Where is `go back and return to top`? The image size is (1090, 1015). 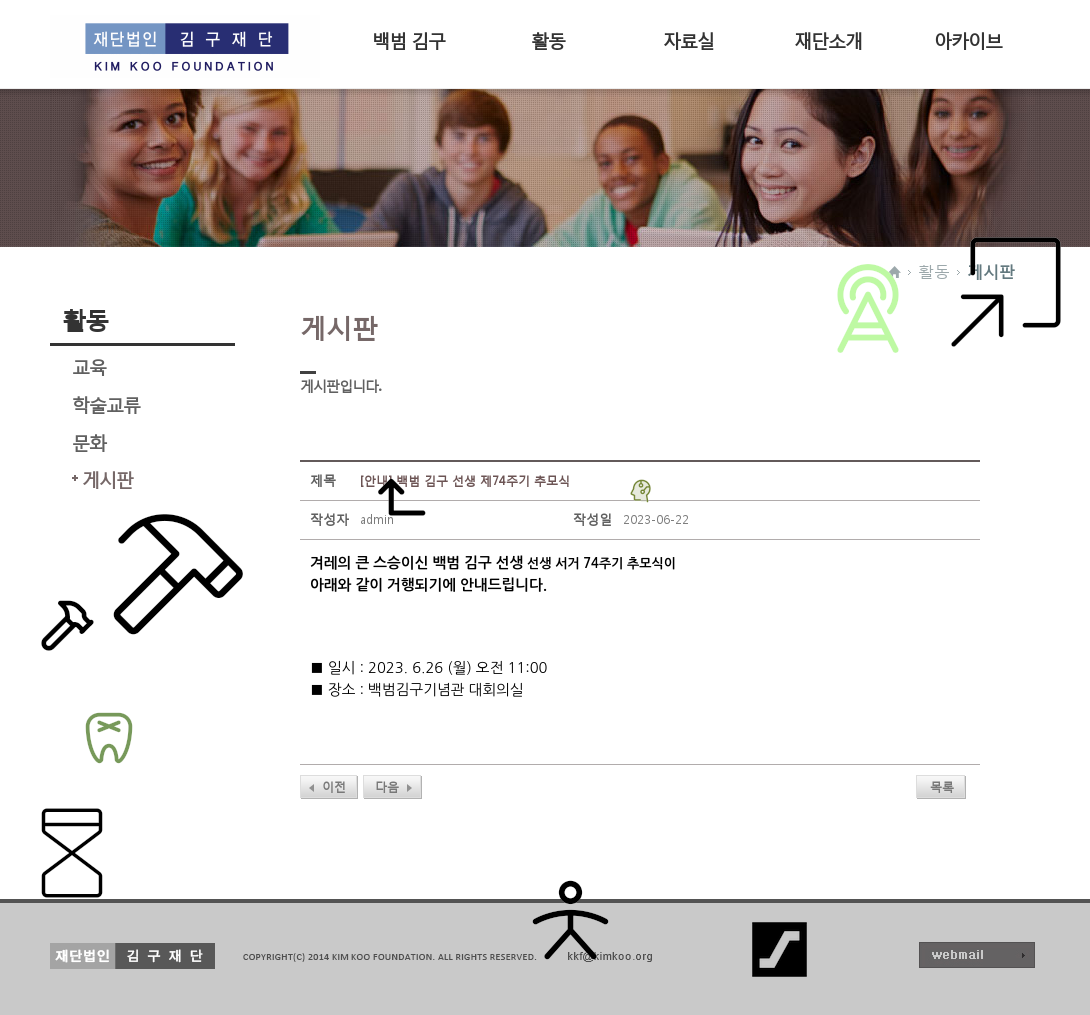
go back and return to top is located at coordinates (400, 499).